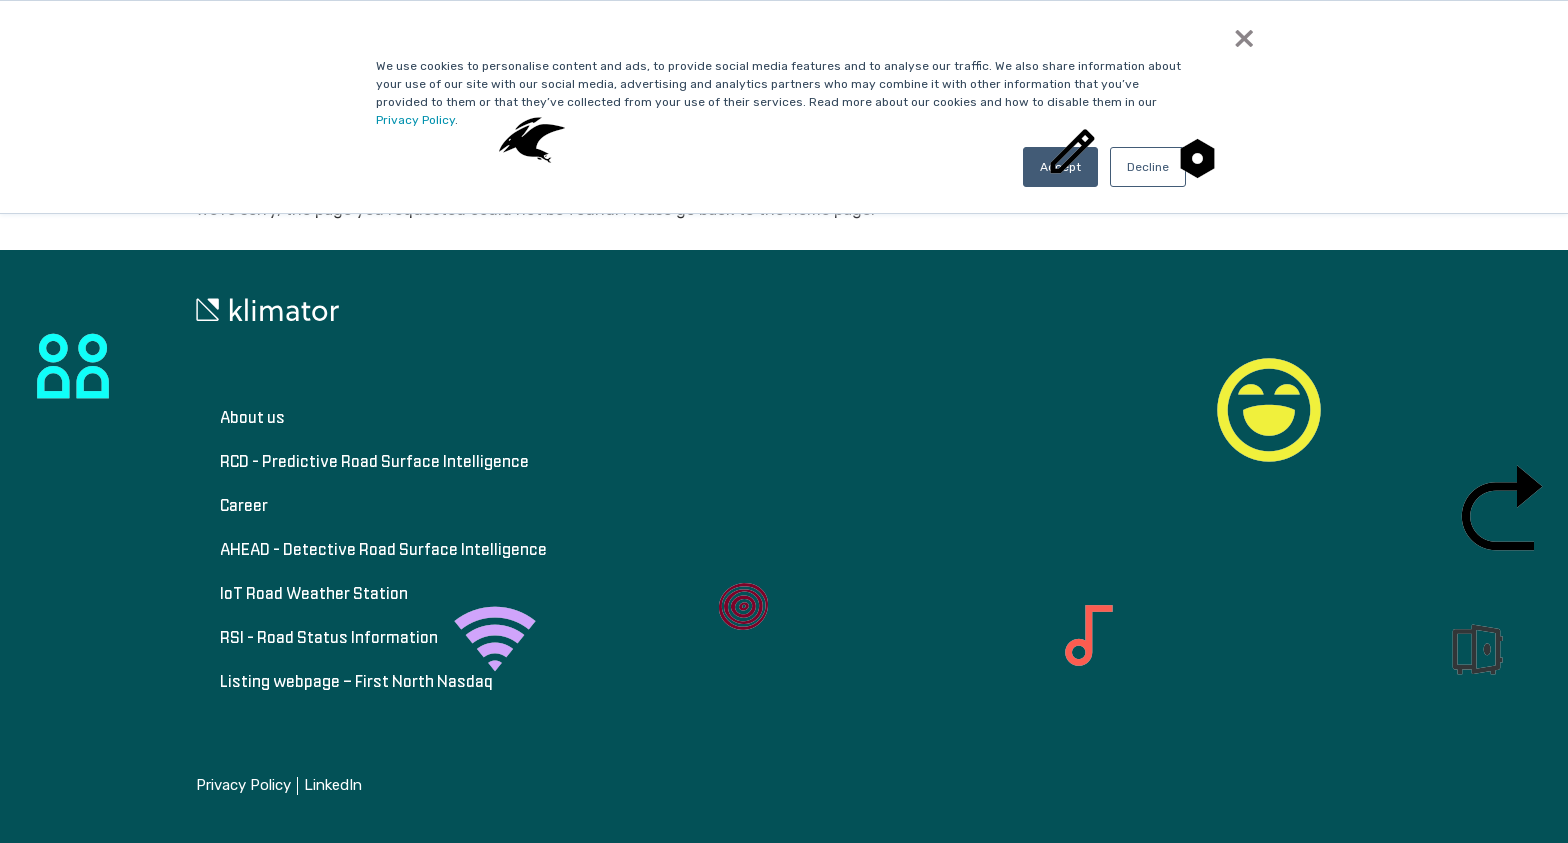  Describe the element at coordinates (495, 639) in the screenshot. I see `indicates active wifi connection` at that location.